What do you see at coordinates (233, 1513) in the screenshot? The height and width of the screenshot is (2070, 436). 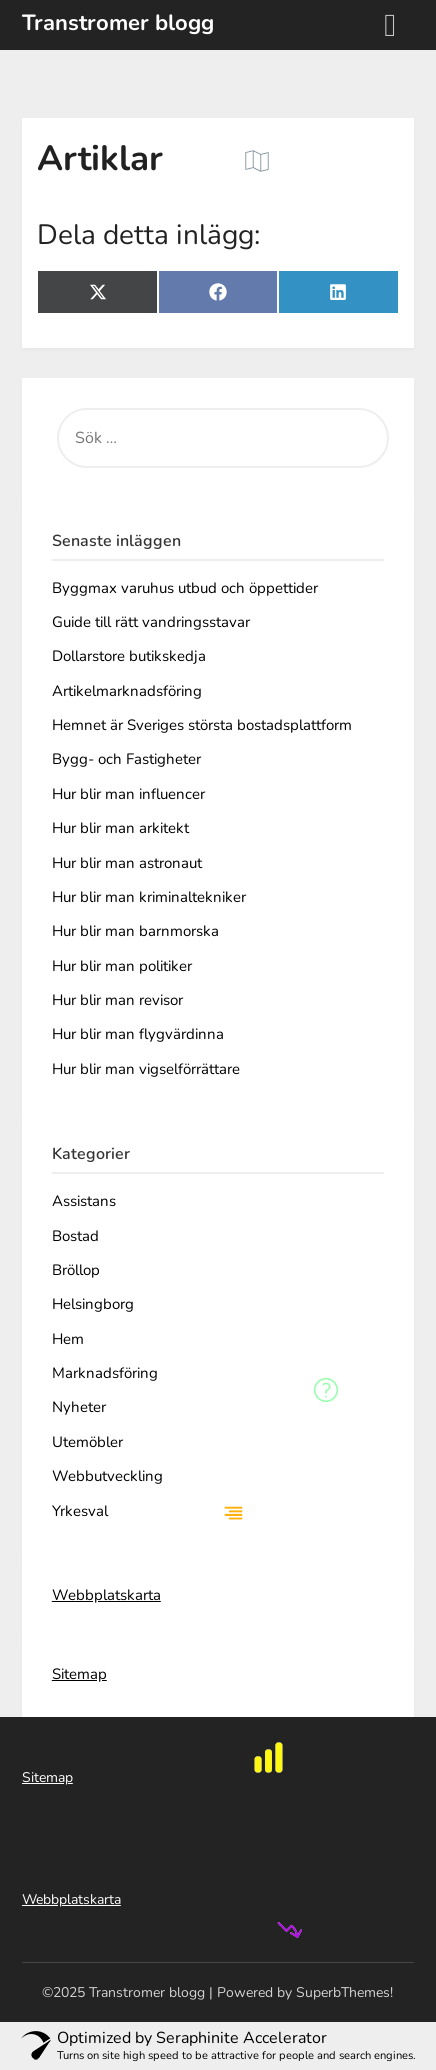 I see `align text to the right` at bounding box center [233, 1513].